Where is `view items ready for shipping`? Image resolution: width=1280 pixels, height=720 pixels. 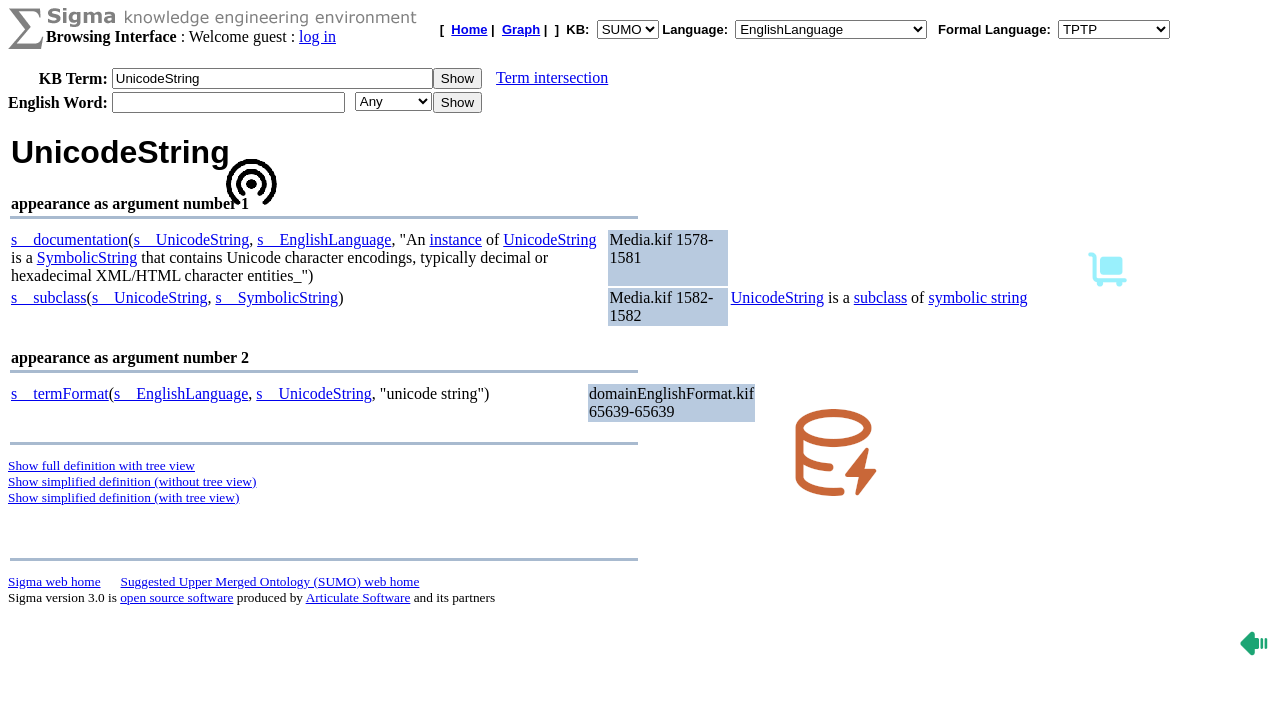 view items ready for shipping is located at coordinates (1107, 269).